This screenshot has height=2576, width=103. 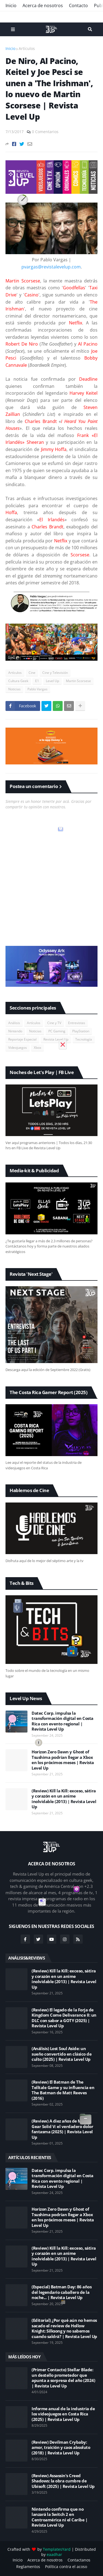 I want to click on open the file manager application, so click(x=85, y=2119).